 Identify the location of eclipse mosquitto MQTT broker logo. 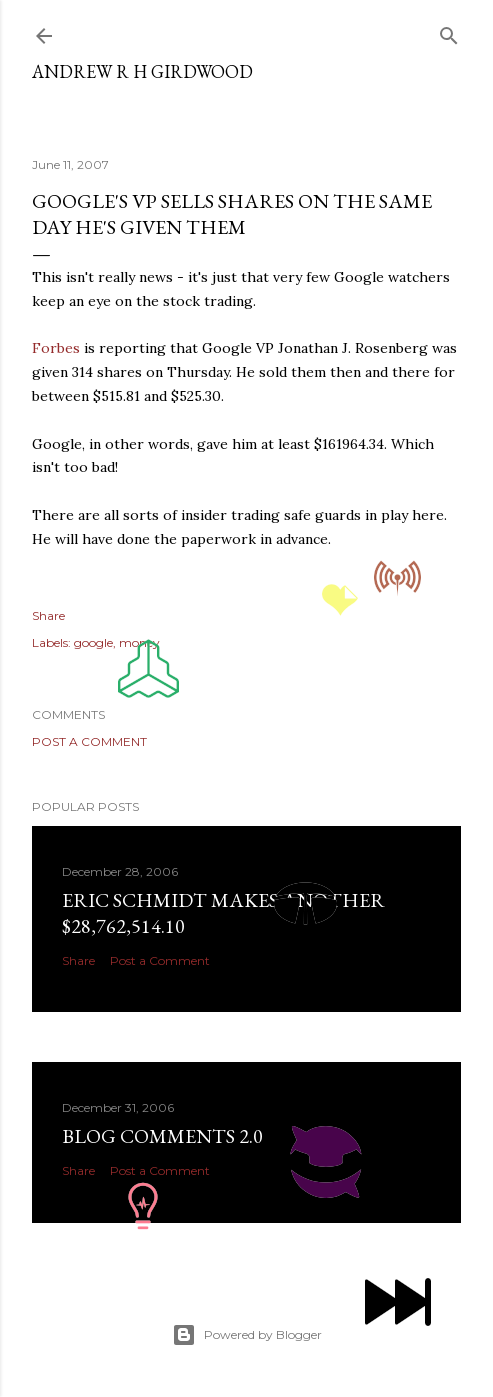
(397, 578).